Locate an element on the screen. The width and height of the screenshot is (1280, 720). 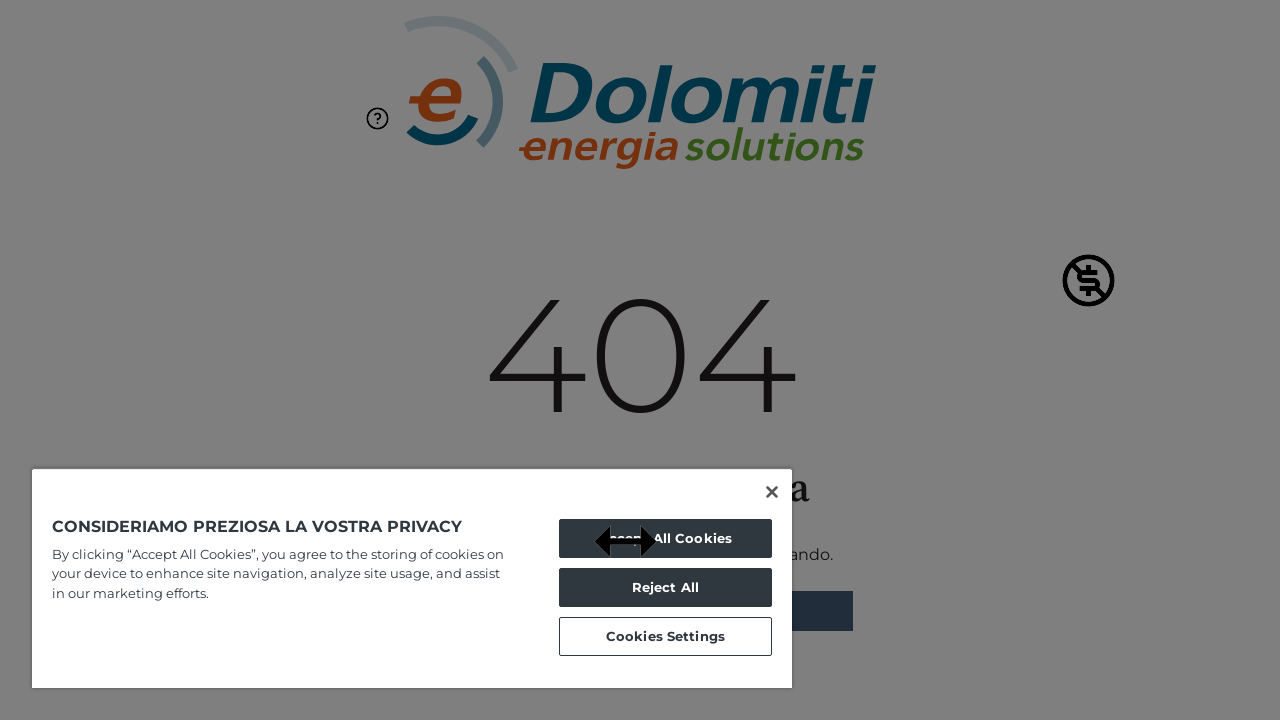
indicates non-commercial use license is located at coordinates (1088, 280).